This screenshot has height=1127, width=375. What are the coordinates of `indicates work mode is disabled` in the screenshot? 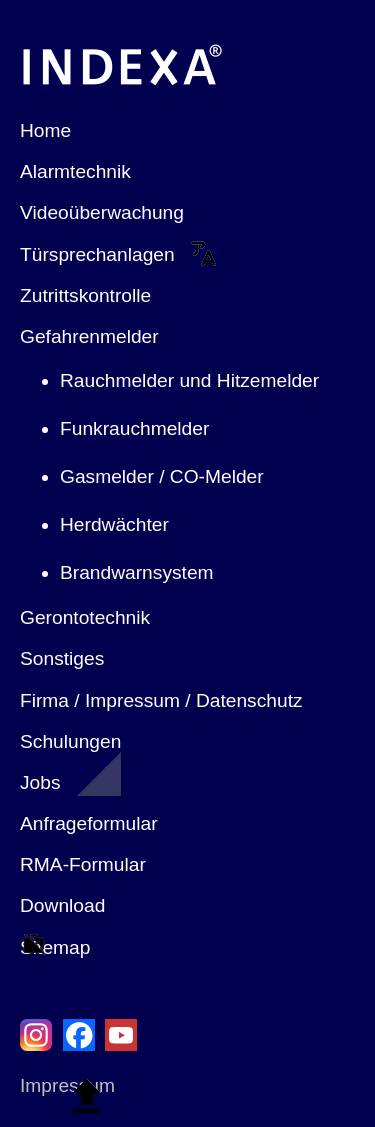 It's located at (34, 944).